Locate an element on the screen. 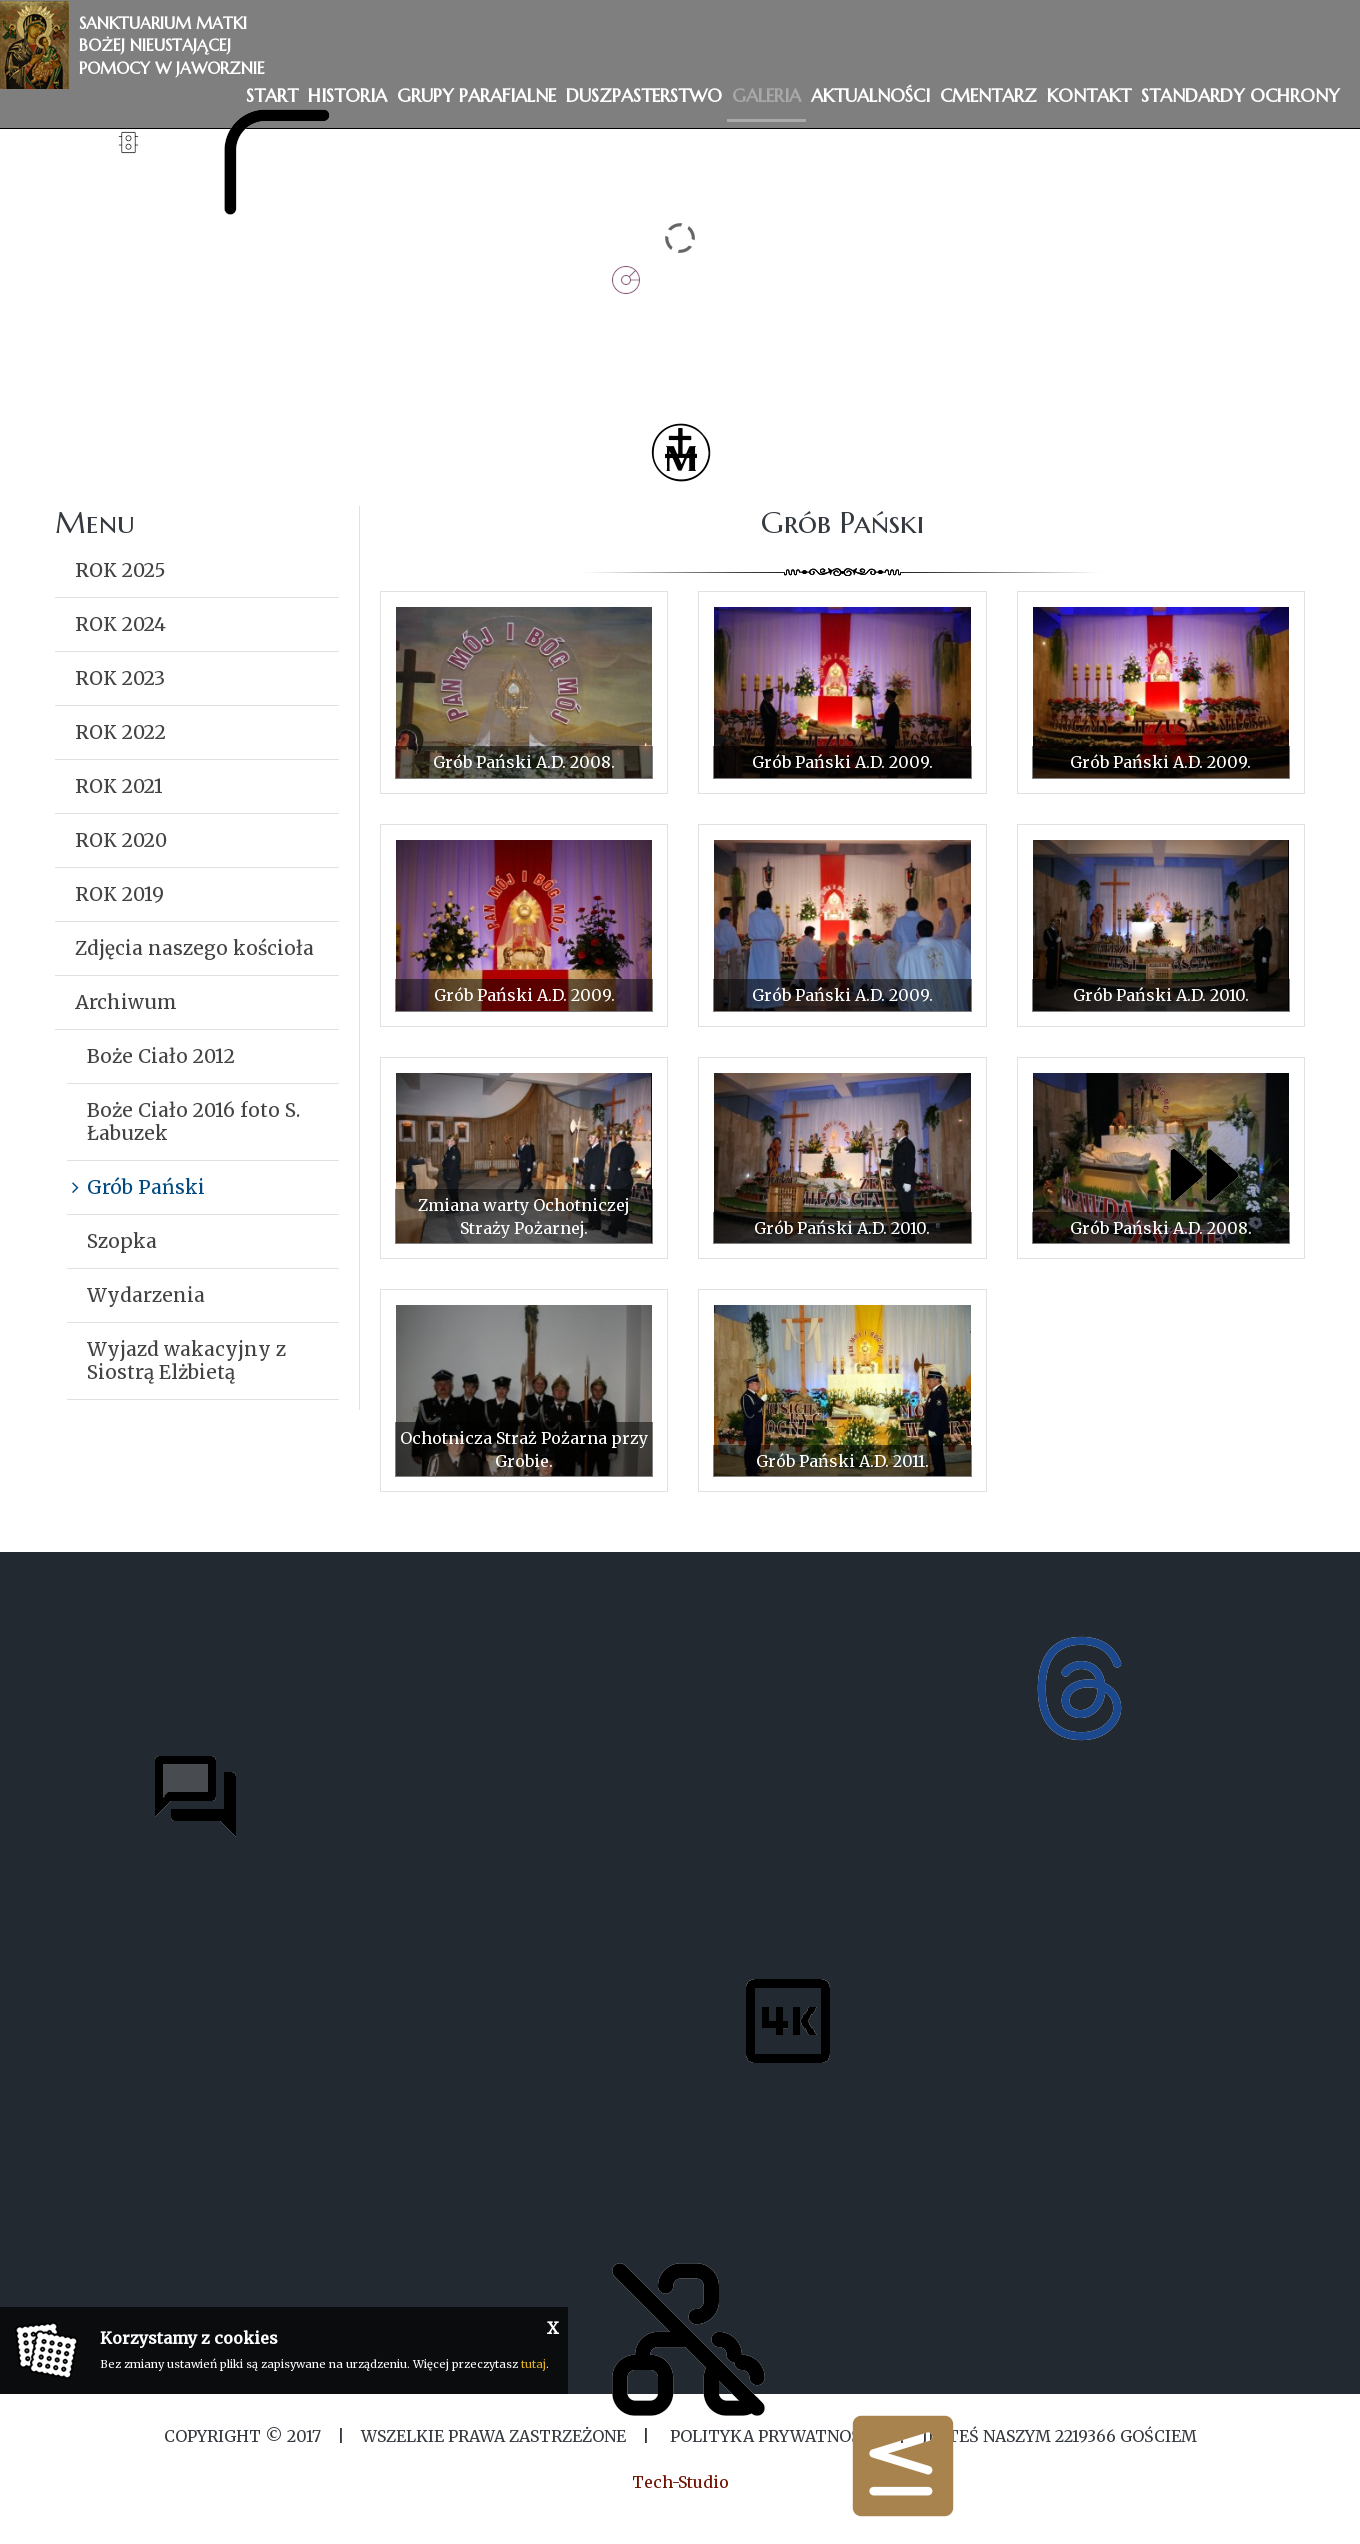 The height and width of the screenshot is (2544, 1360). switch to 4k video resolution is located at coordinates (788, 2021).